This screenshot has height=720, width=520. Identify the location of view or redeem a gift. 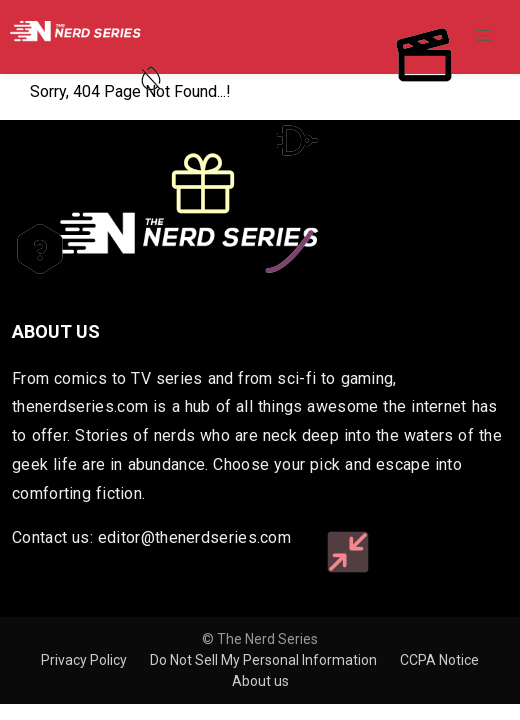
(203, 187).